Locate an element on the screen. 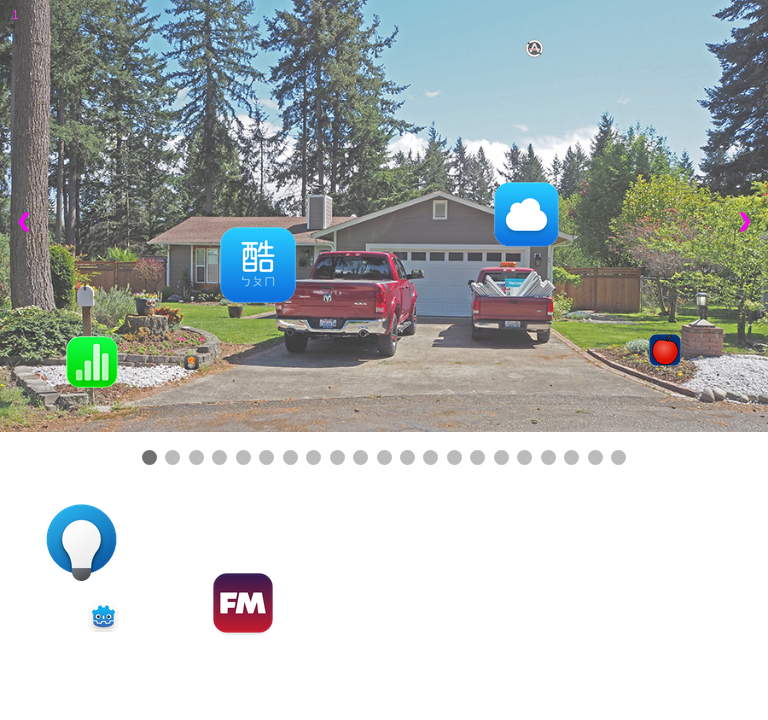  check for system software updates is located at coordinates (534, 48).